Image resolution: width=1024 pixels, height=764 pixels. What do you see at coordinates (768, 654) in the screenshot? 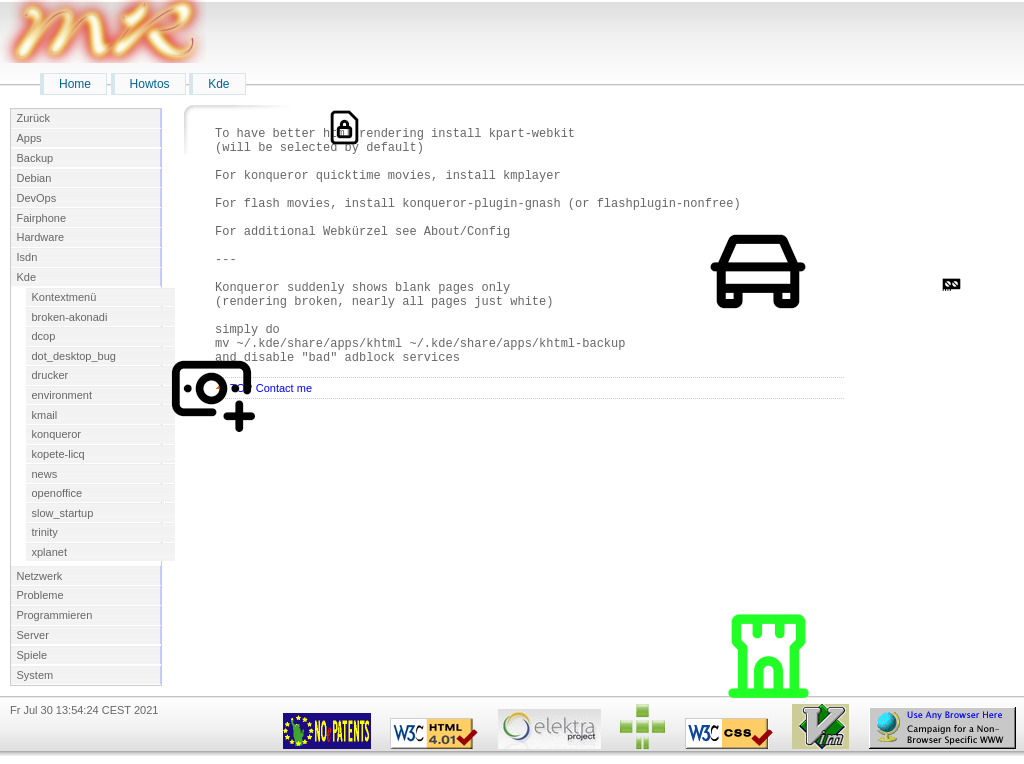
I see `access castle or fortress-themed game content` at bounding box center [768, 654].